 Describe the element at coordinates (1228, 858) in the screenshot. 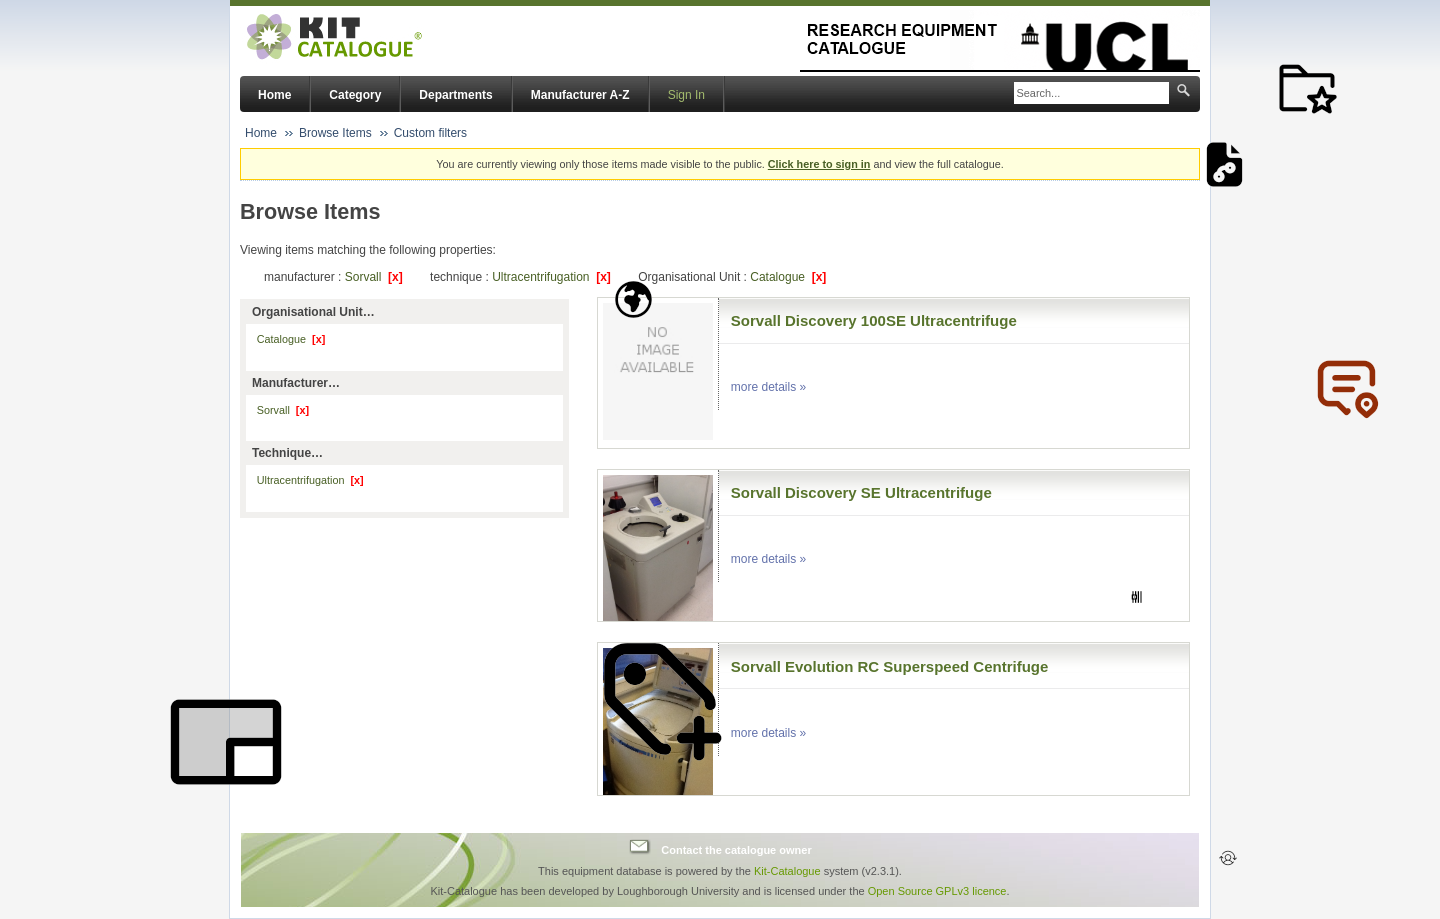

I see `switch between user accounts` at that location.